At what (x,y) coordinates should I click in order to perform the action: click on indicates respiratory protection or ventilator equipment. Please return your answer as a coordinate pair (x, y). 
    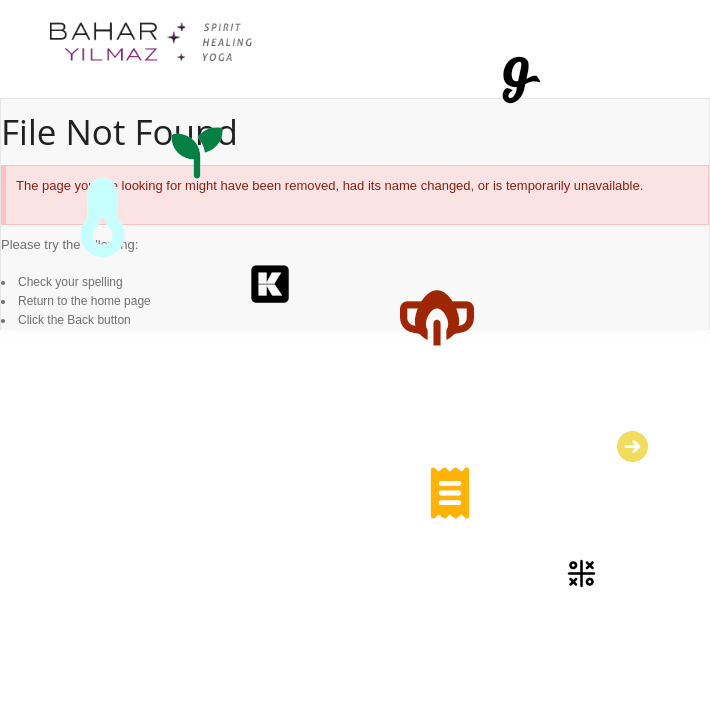
    Looking at the image, I should click on (437, 316).